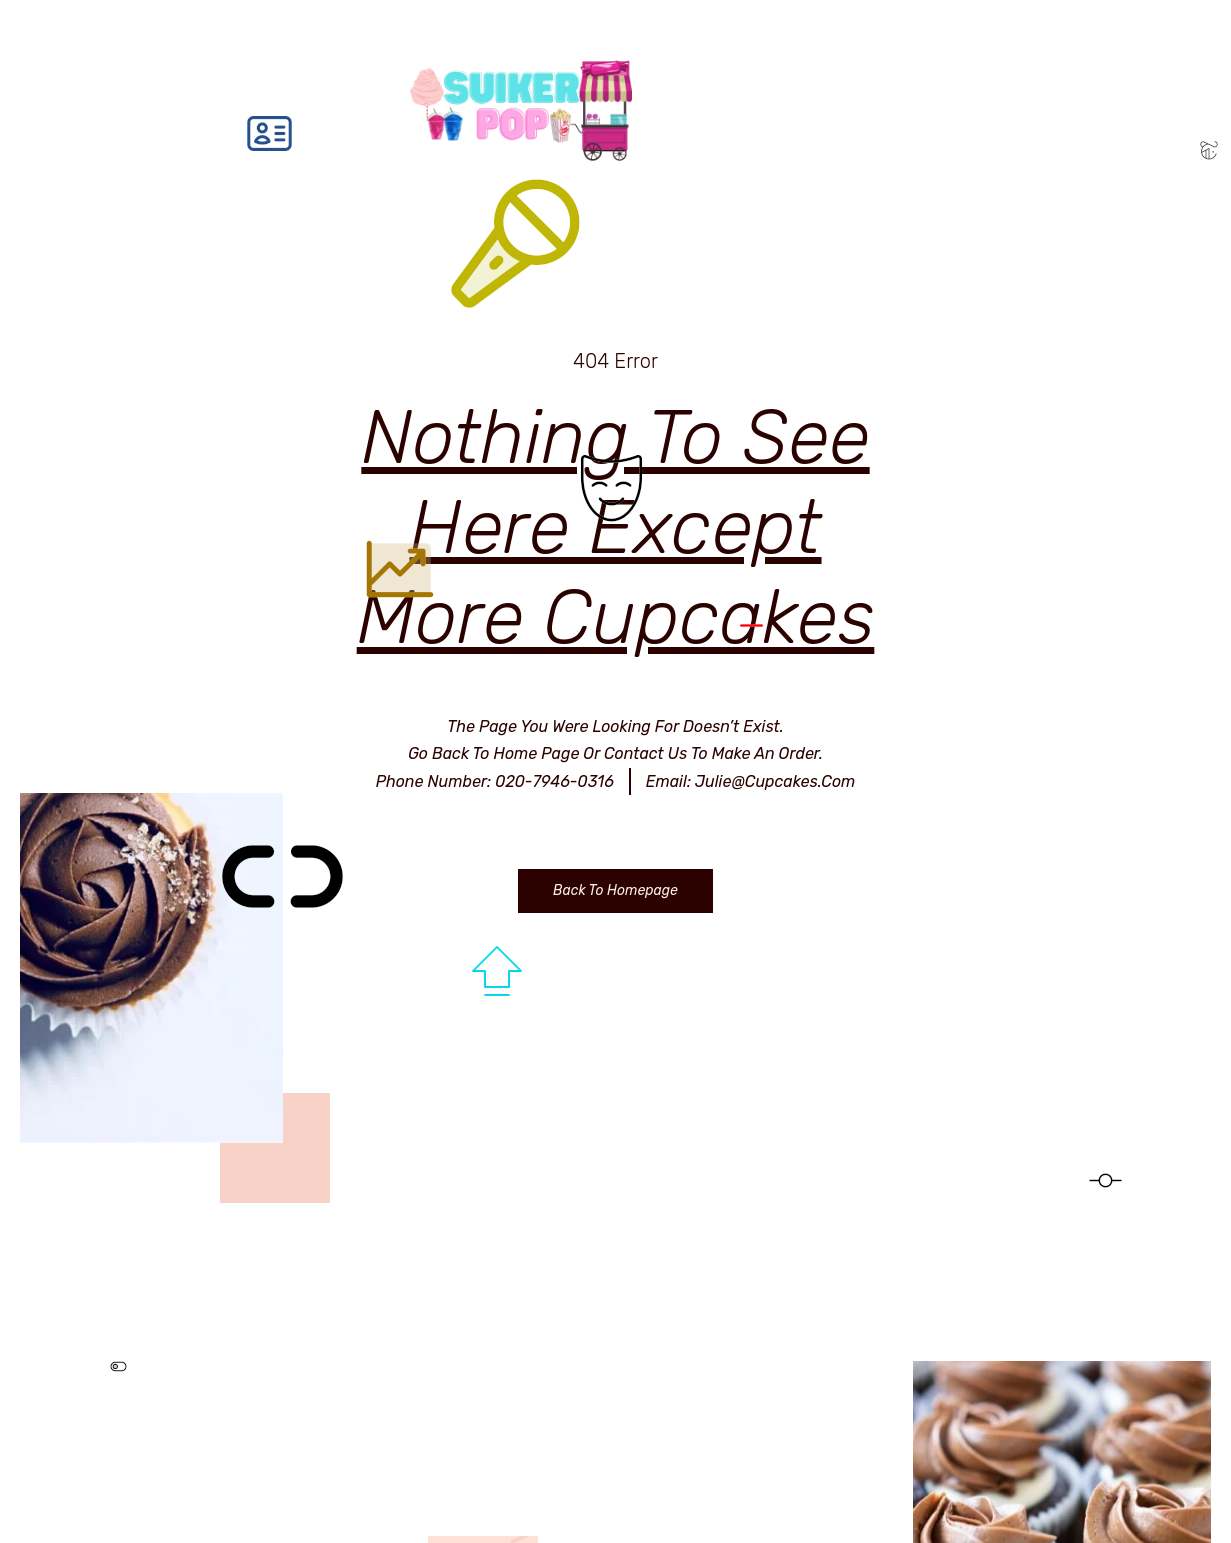  Describe the element at coordinates (751, 625) in the screenshot. I see `decrease quantity or value` at that location.